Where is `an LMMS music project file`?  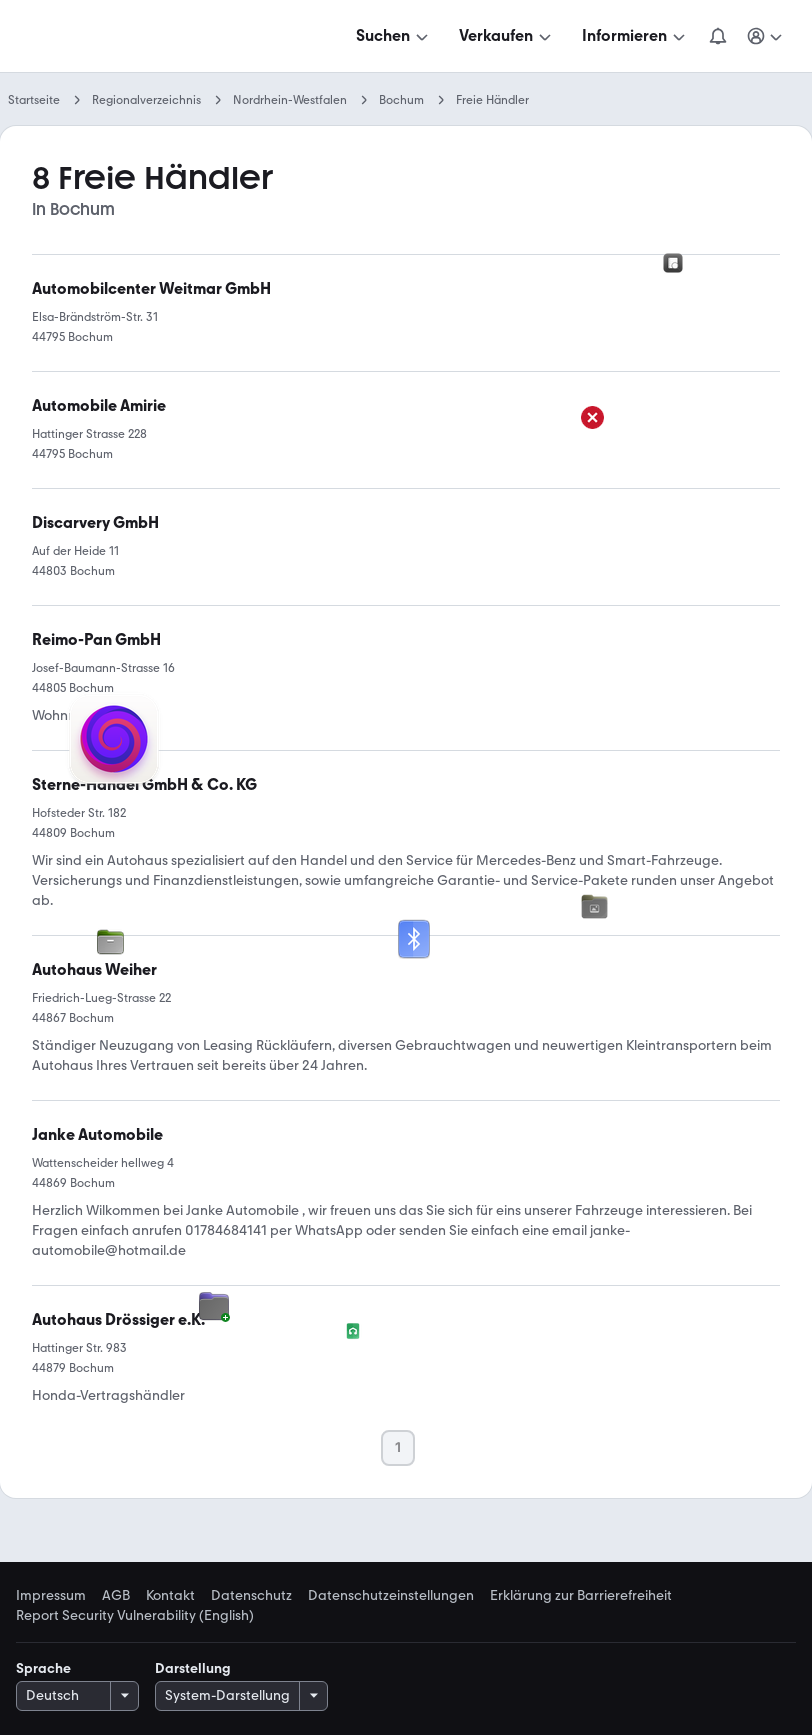 an LMMS music project file is located at coordinates (353, 1331).